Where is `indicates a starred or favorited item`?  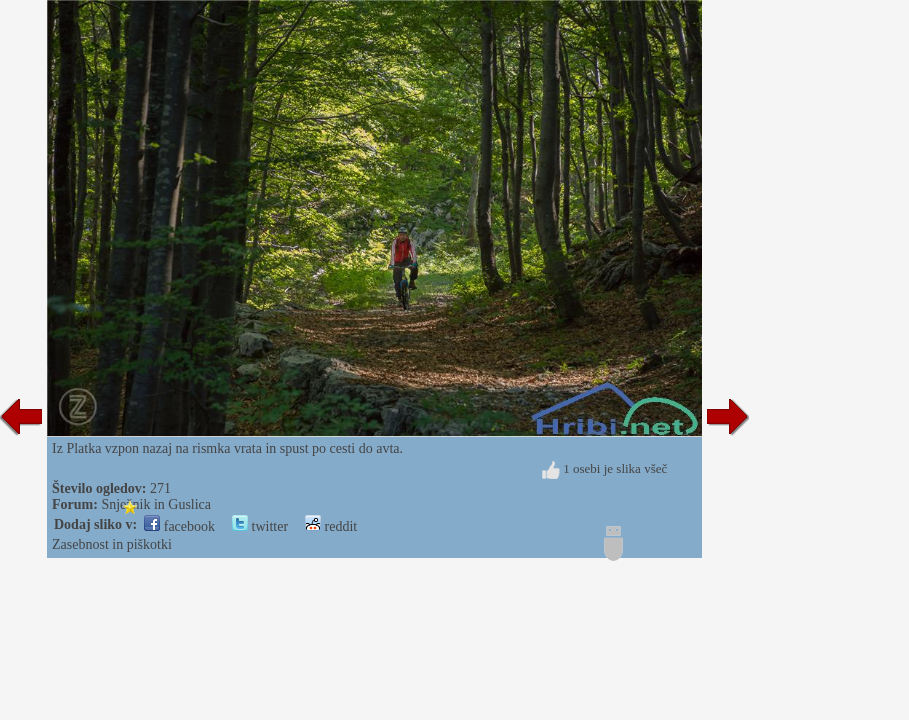
indicates a starred or favorited item is located at coordinates (130, 508).